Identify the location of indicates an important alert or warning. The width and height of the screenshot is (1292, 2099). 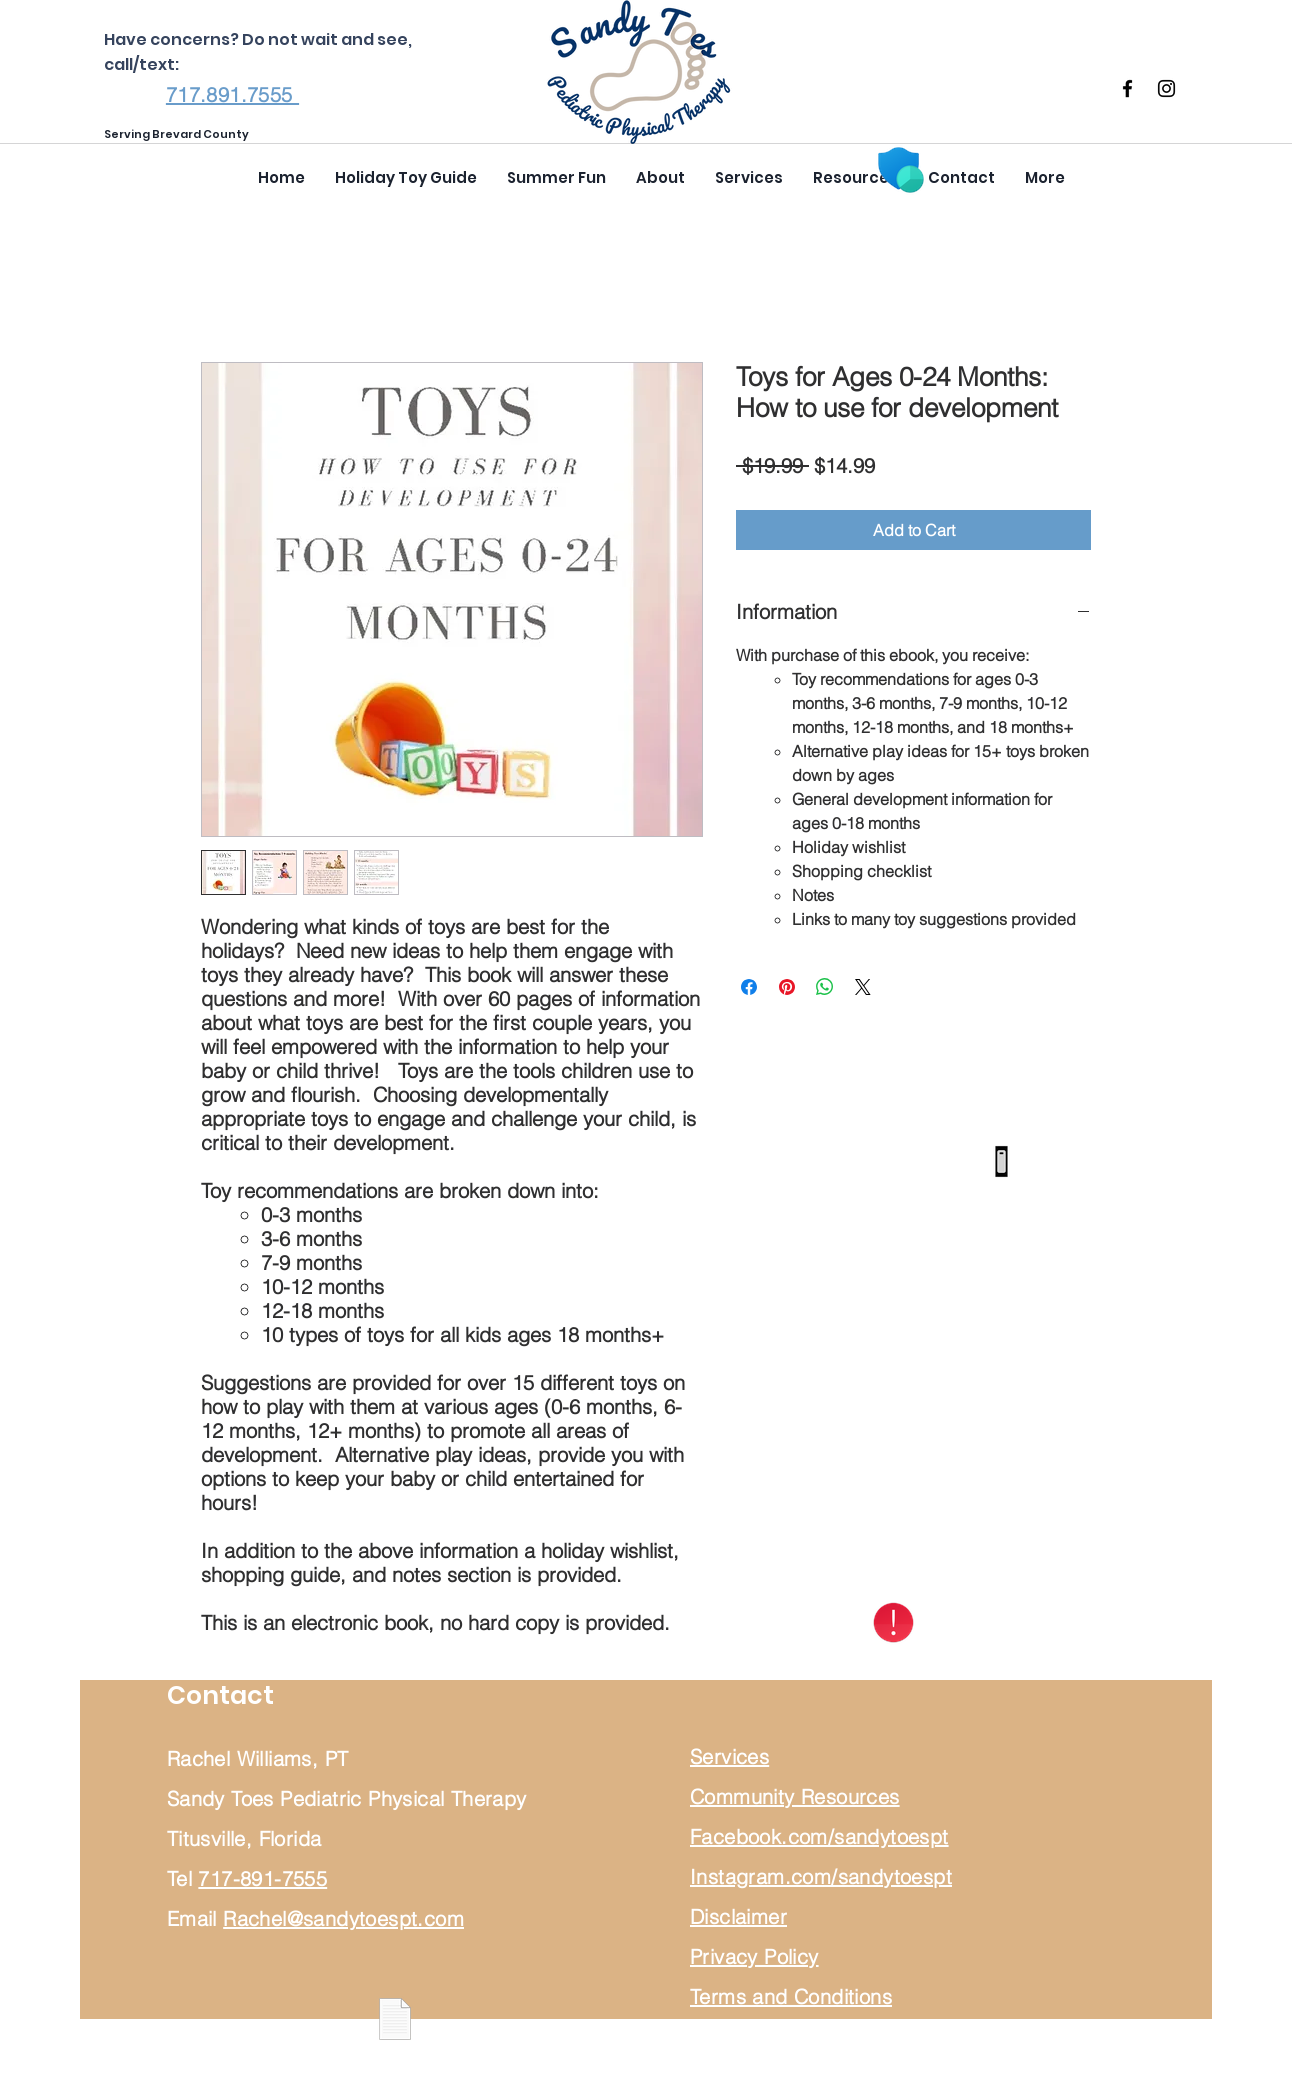
(893, 1622).